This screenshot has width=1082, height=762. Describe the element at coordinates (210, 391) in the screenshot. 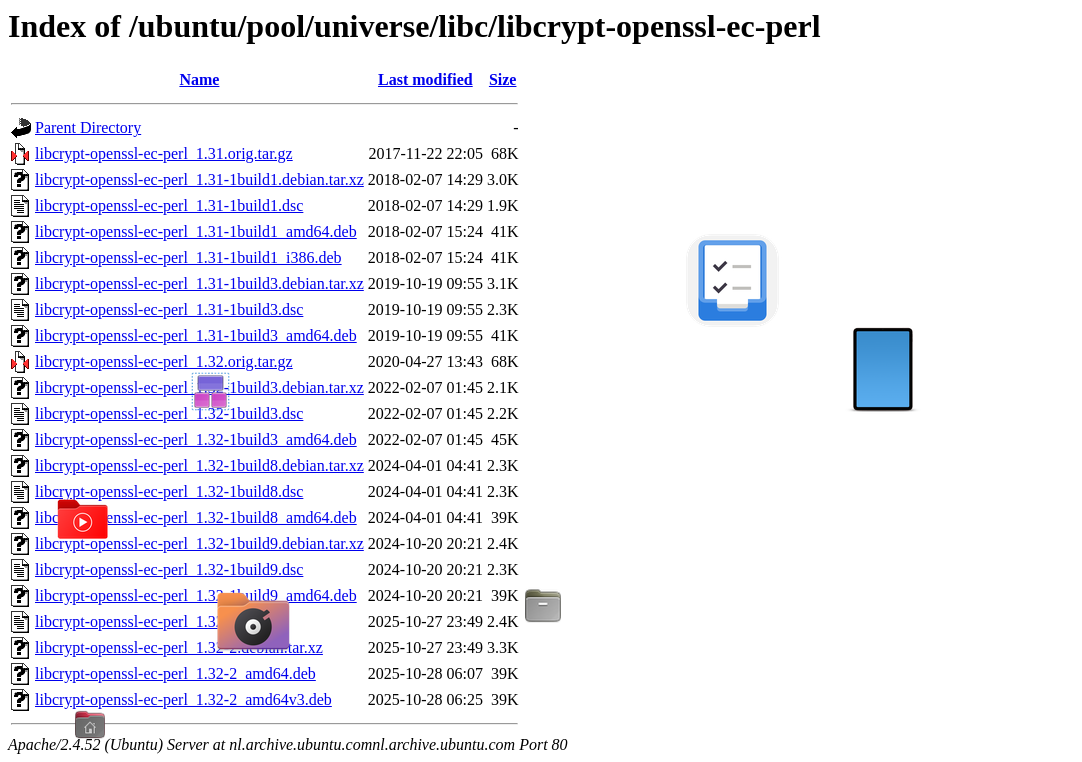

I see `select all items in the current view` at that location.